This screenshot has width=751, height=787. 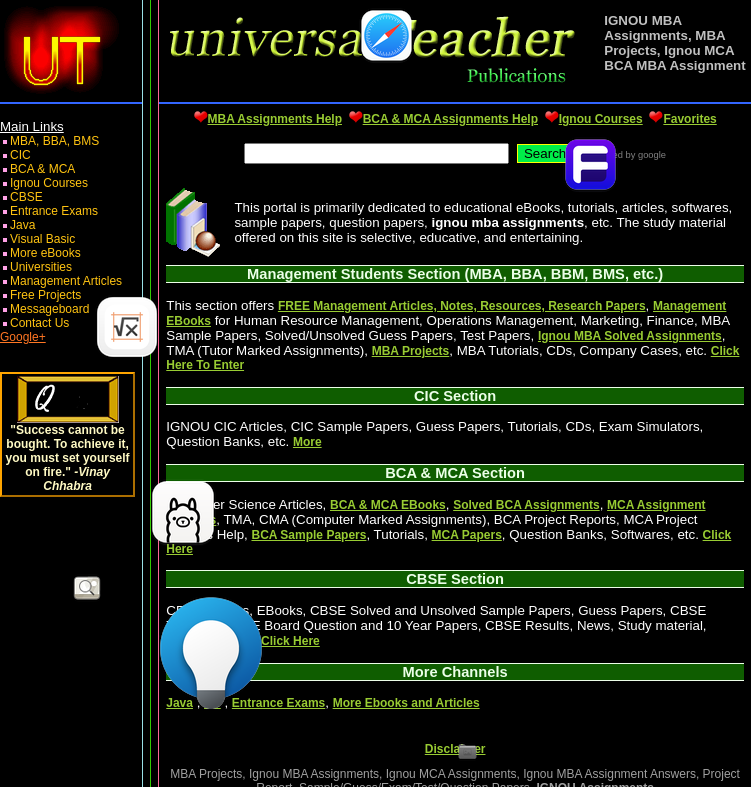 I want to click on open libreoffice math equation editor, so click(x=127, y=327).